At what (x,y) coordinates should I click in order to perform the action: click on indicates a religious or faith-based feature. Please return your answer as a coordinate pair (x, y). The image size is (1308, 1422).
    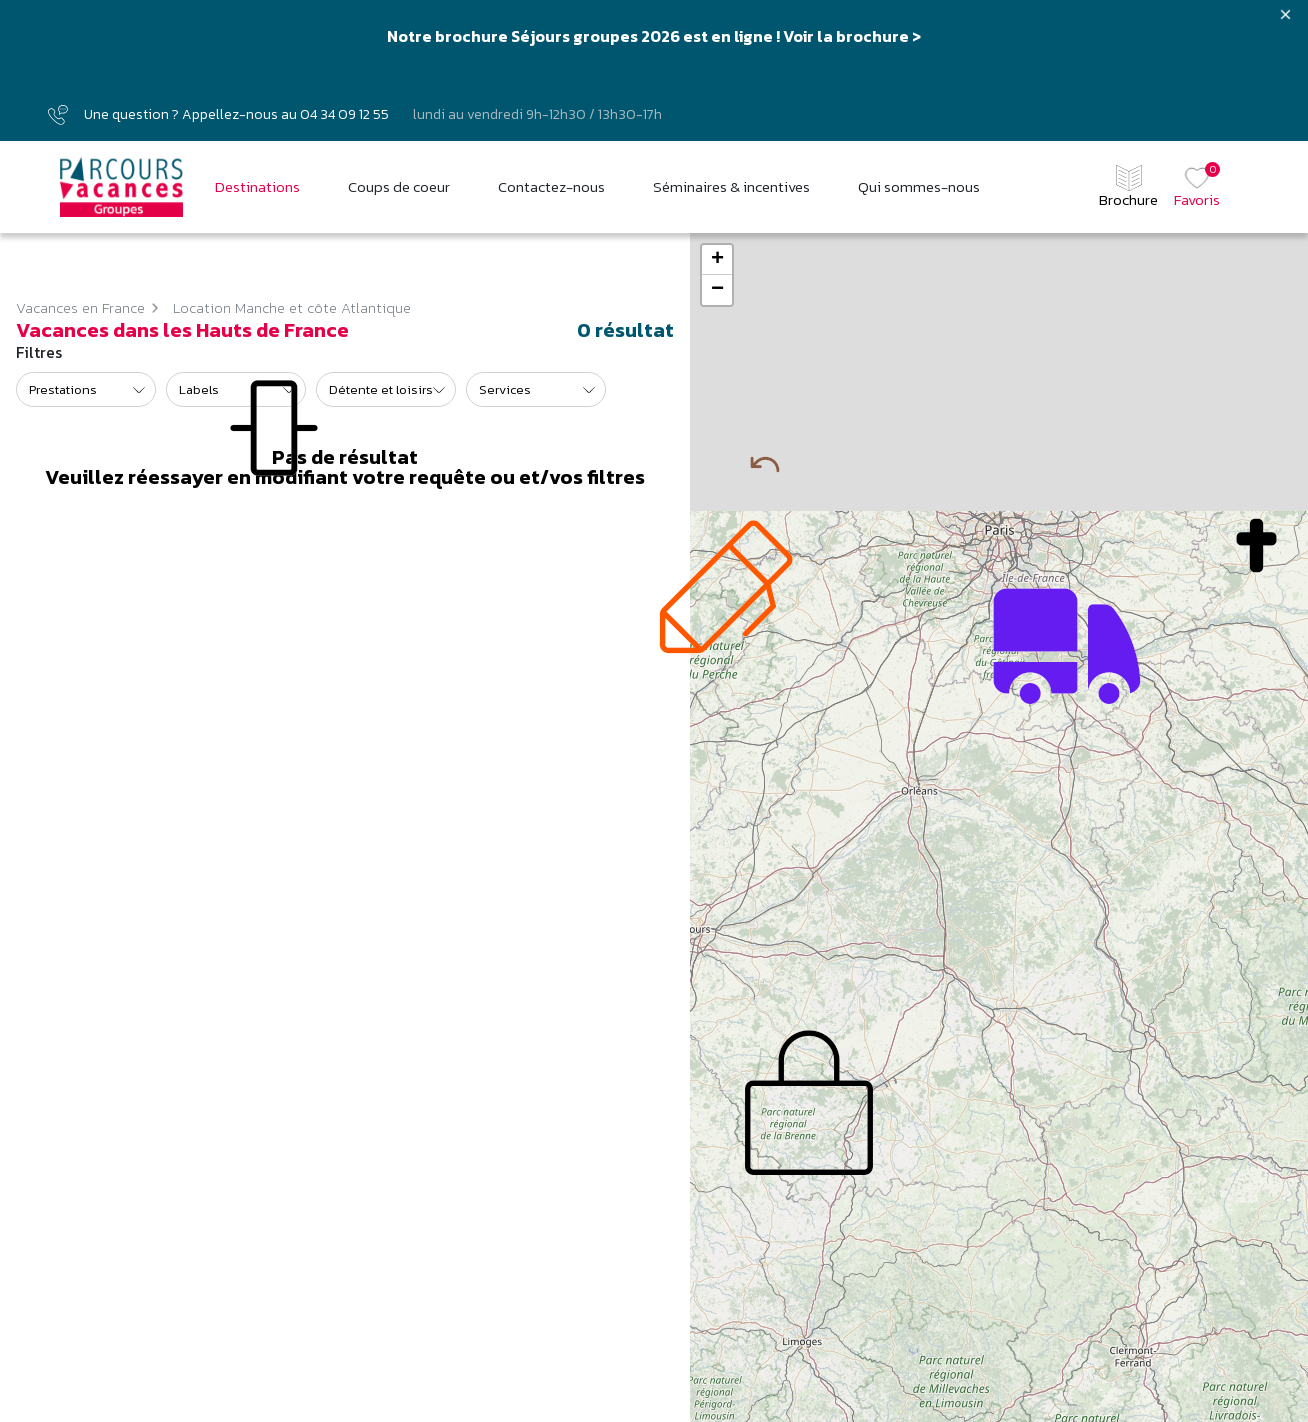
    Looking at the image, I should click on (1256, 545).